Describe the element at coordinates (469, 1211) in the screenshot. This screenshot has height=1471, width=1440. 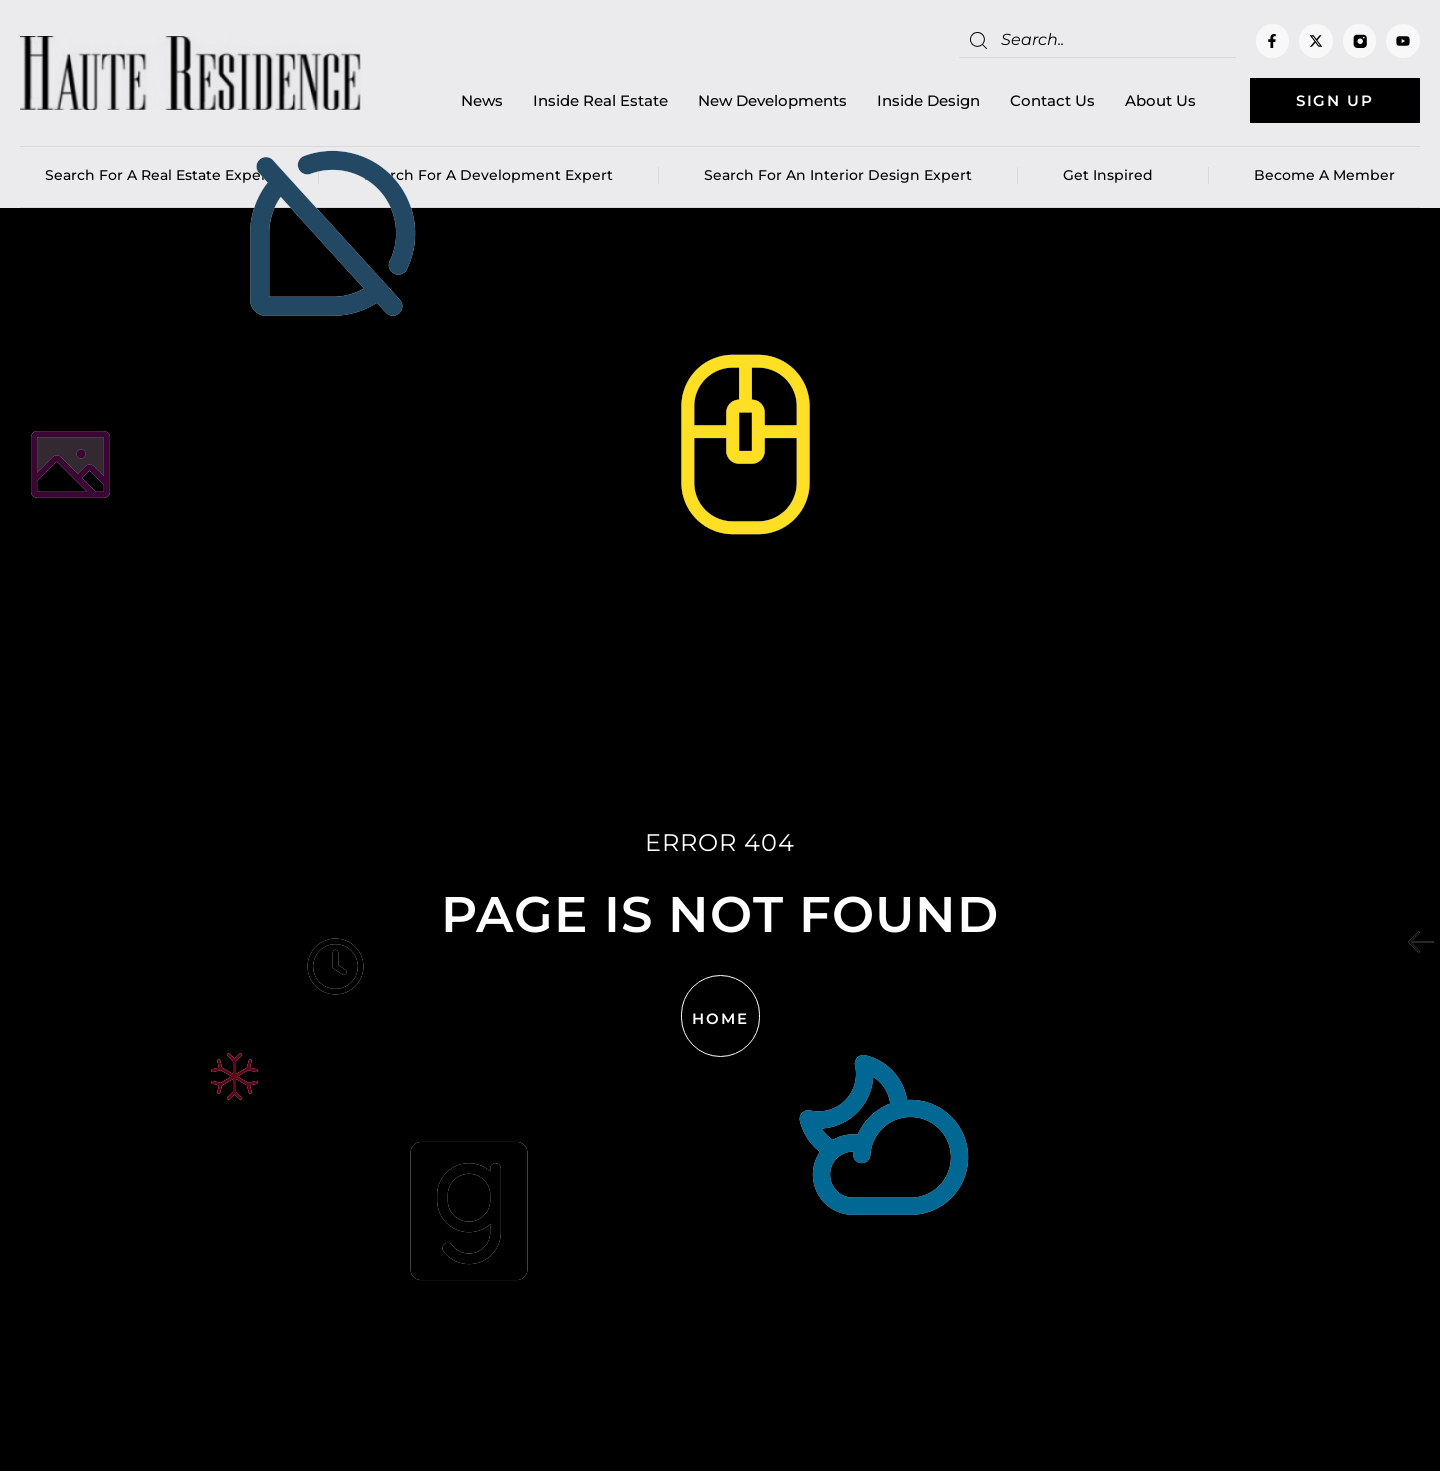
I see `open Goodreads app` at that location.